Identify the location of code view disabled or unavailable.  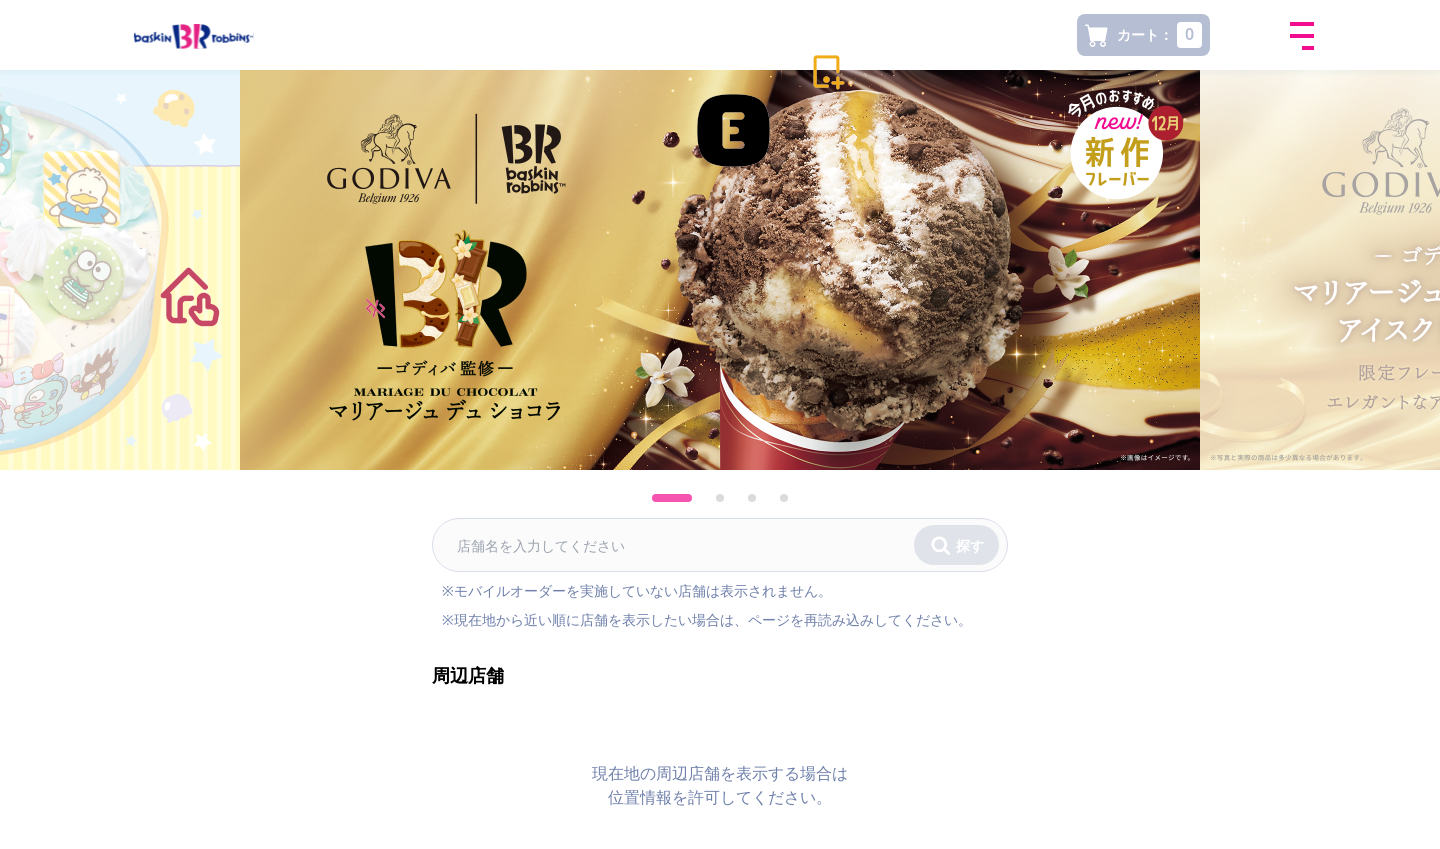
(375, 308).